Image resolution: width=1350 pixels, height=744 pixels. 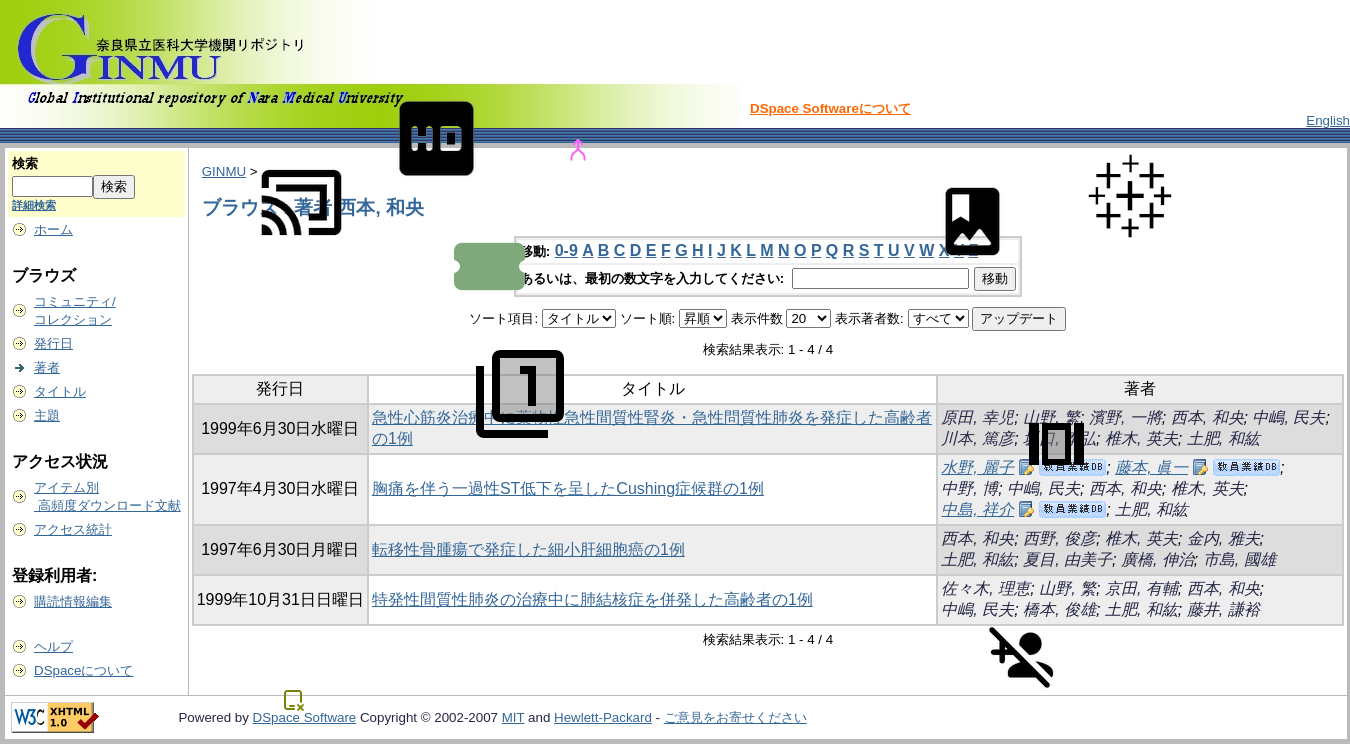 I want to click on indicates high definition video quality available, so click(x=436, y=138).